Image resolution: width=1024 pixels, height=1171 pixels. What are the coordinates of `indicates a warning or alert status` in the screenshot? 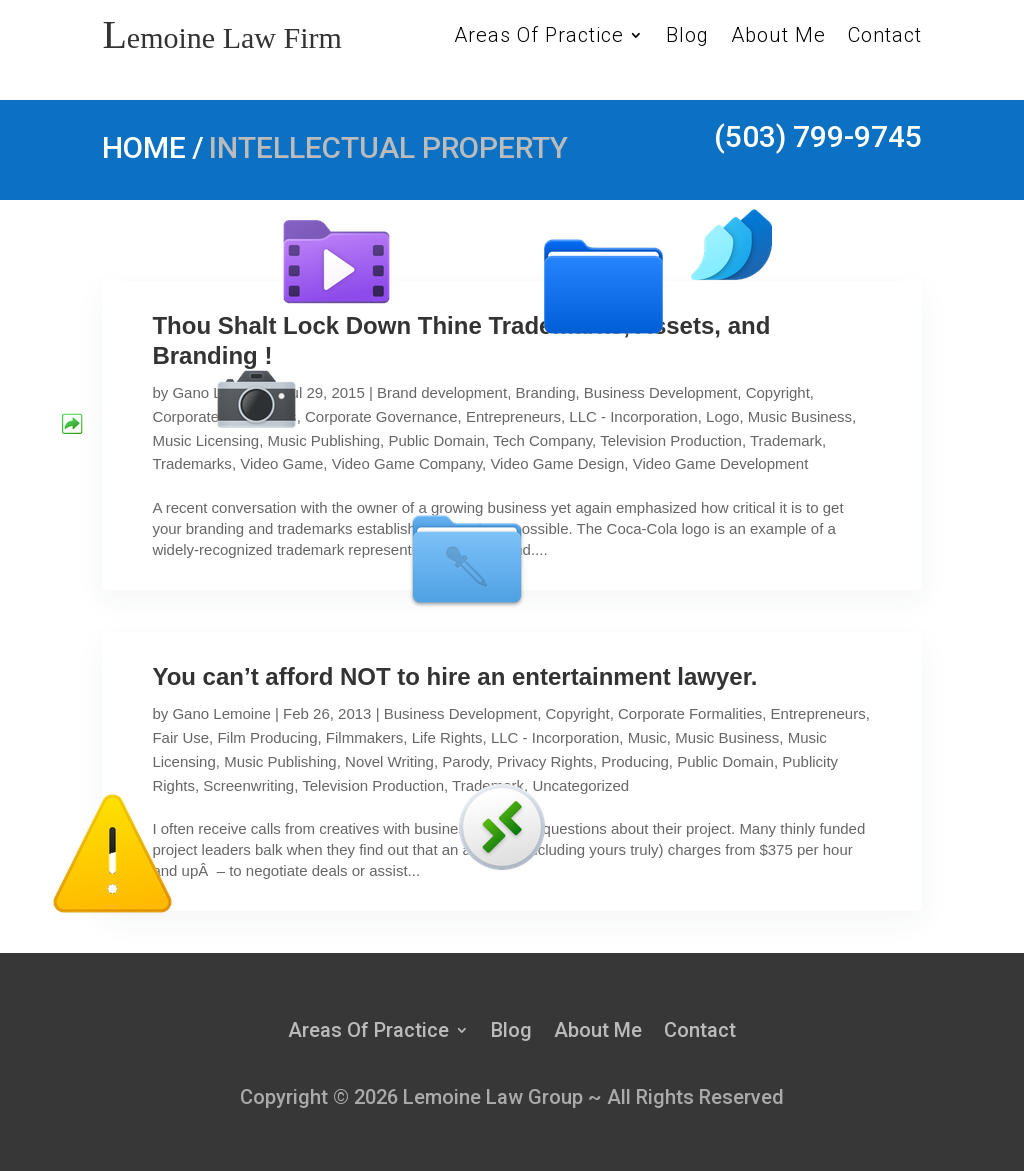 It's located at (112, 853).